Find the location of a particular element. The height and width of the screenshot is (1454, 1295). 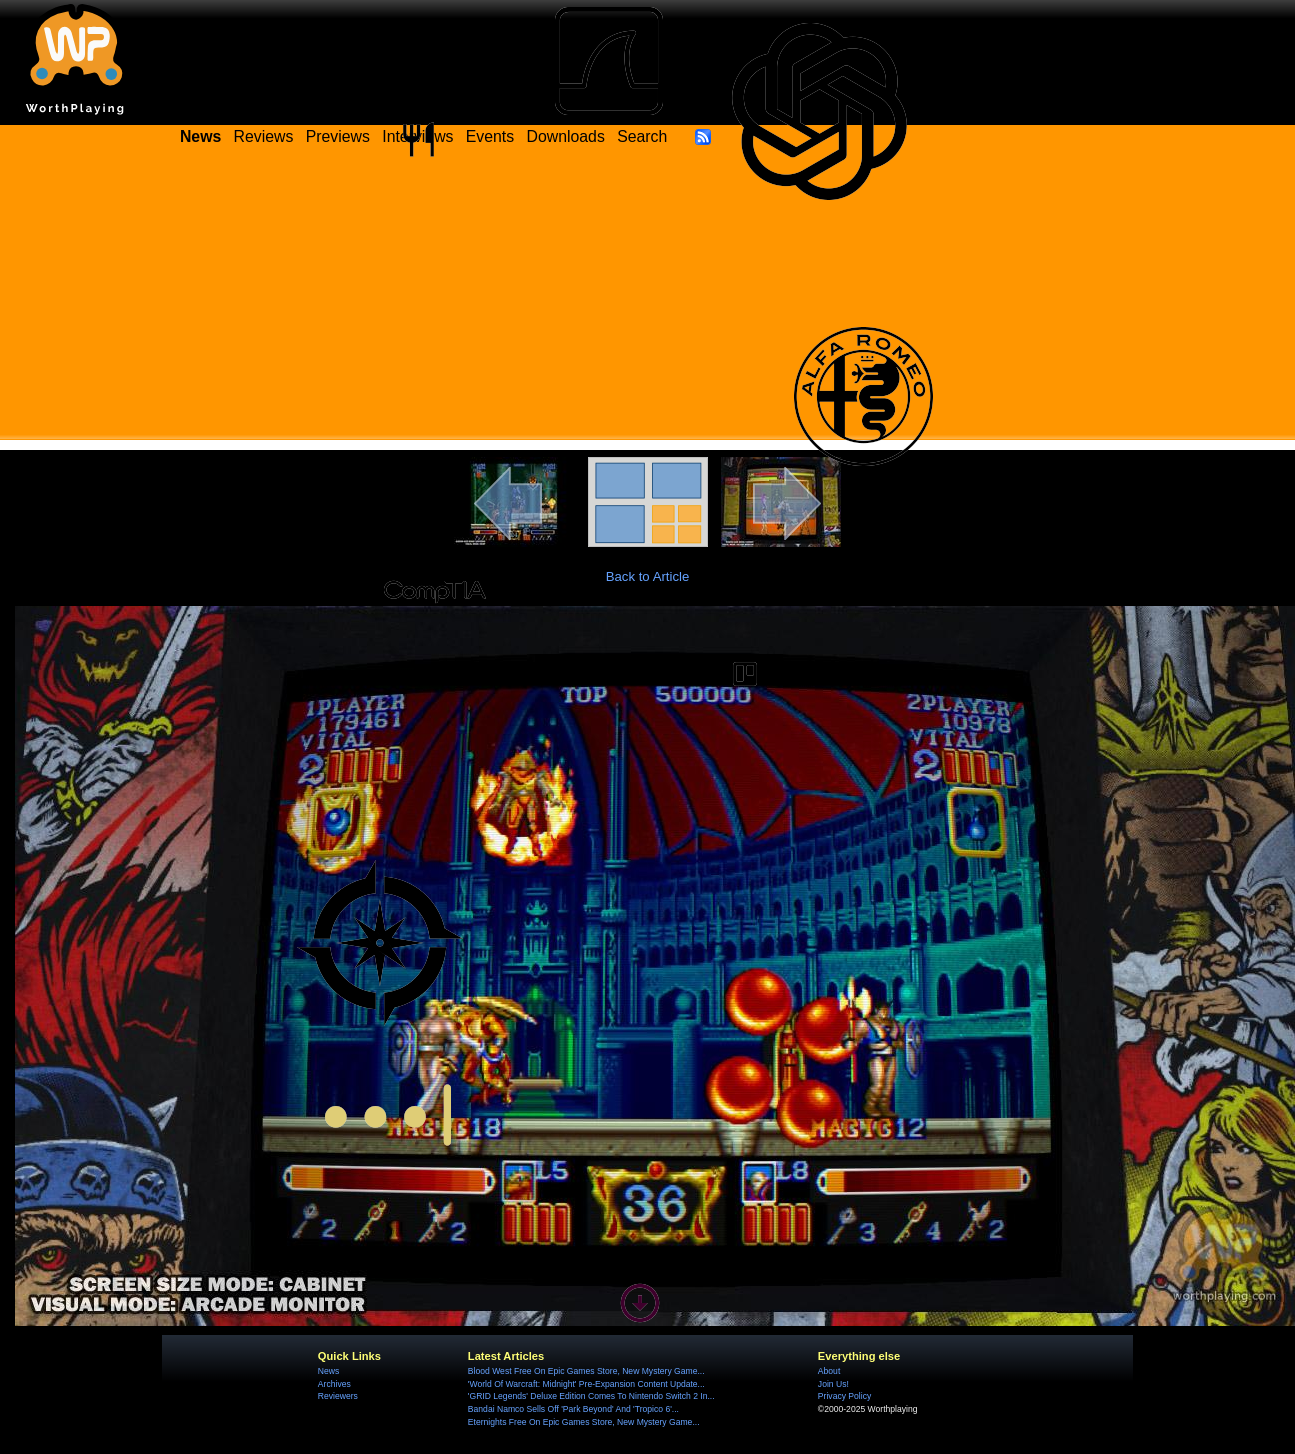

download a file or content is located at coordinates (640, 1303).